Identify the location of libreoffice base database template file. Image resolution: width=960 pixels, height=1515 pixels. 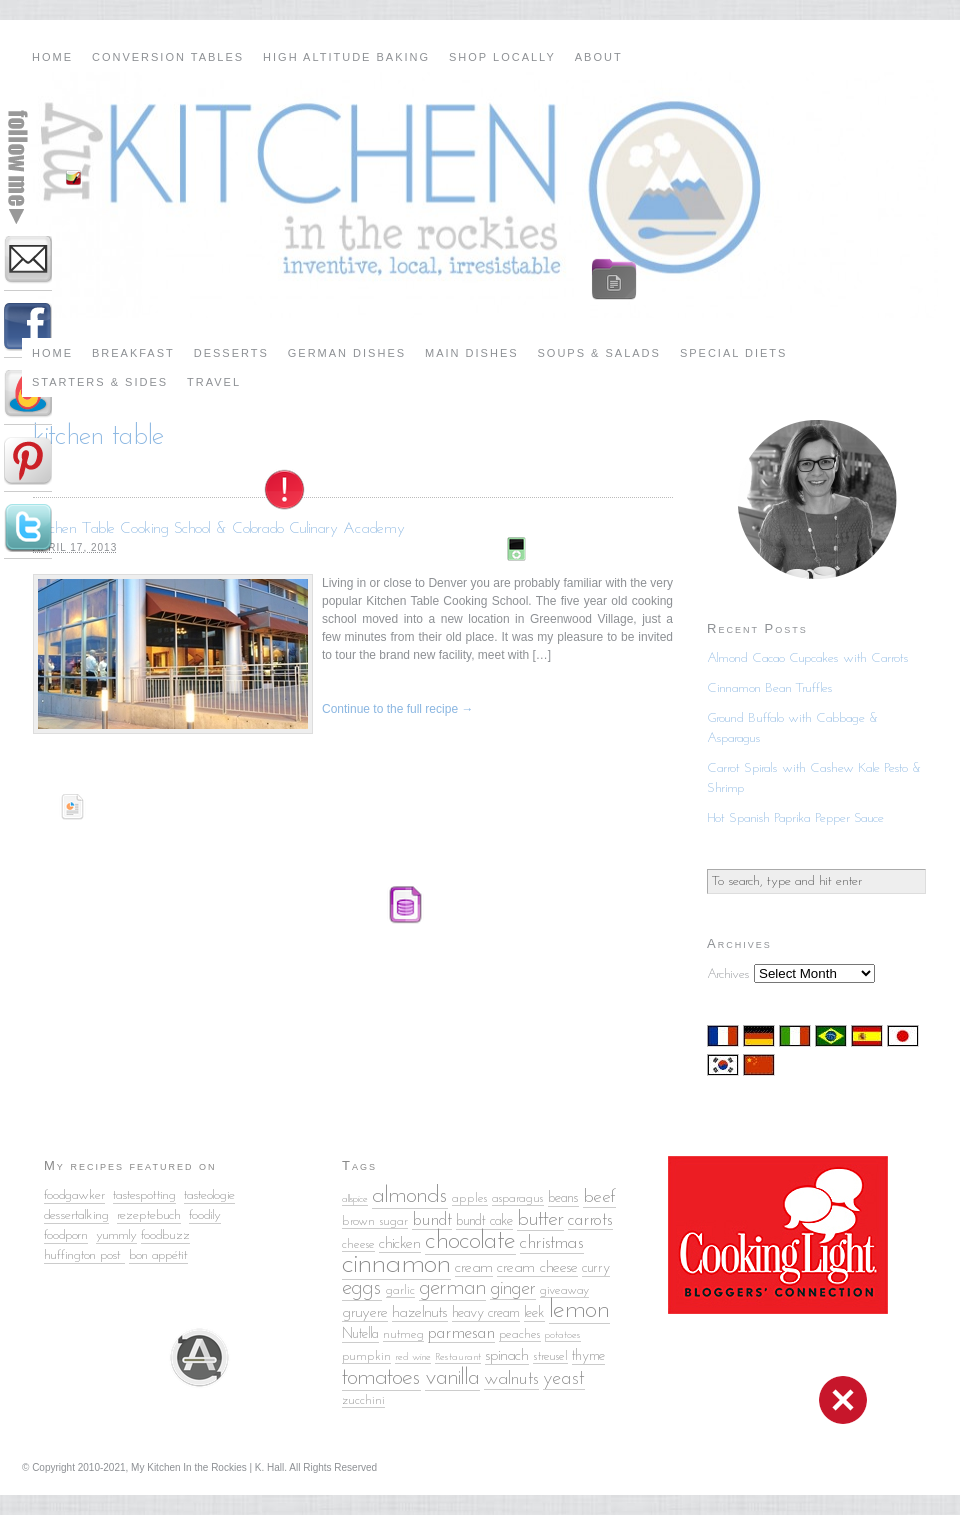
(405, 904).